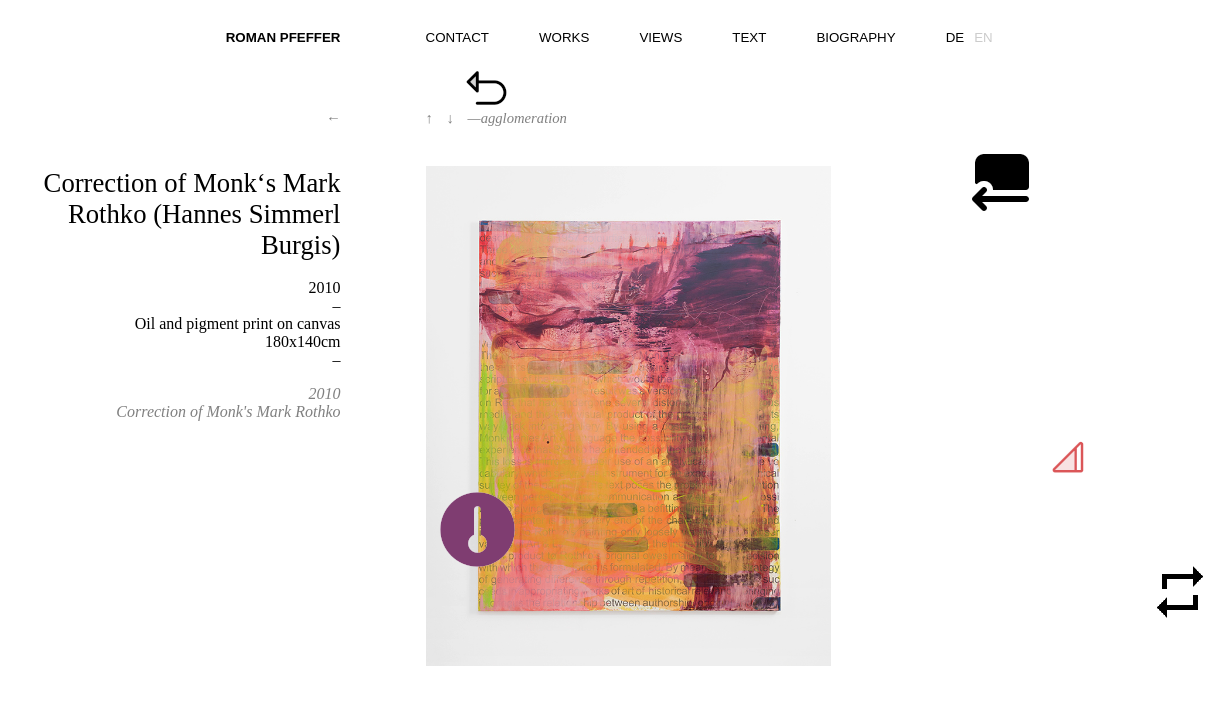  I want to click on indicates strong cellular network signal, so click(1070, 458).